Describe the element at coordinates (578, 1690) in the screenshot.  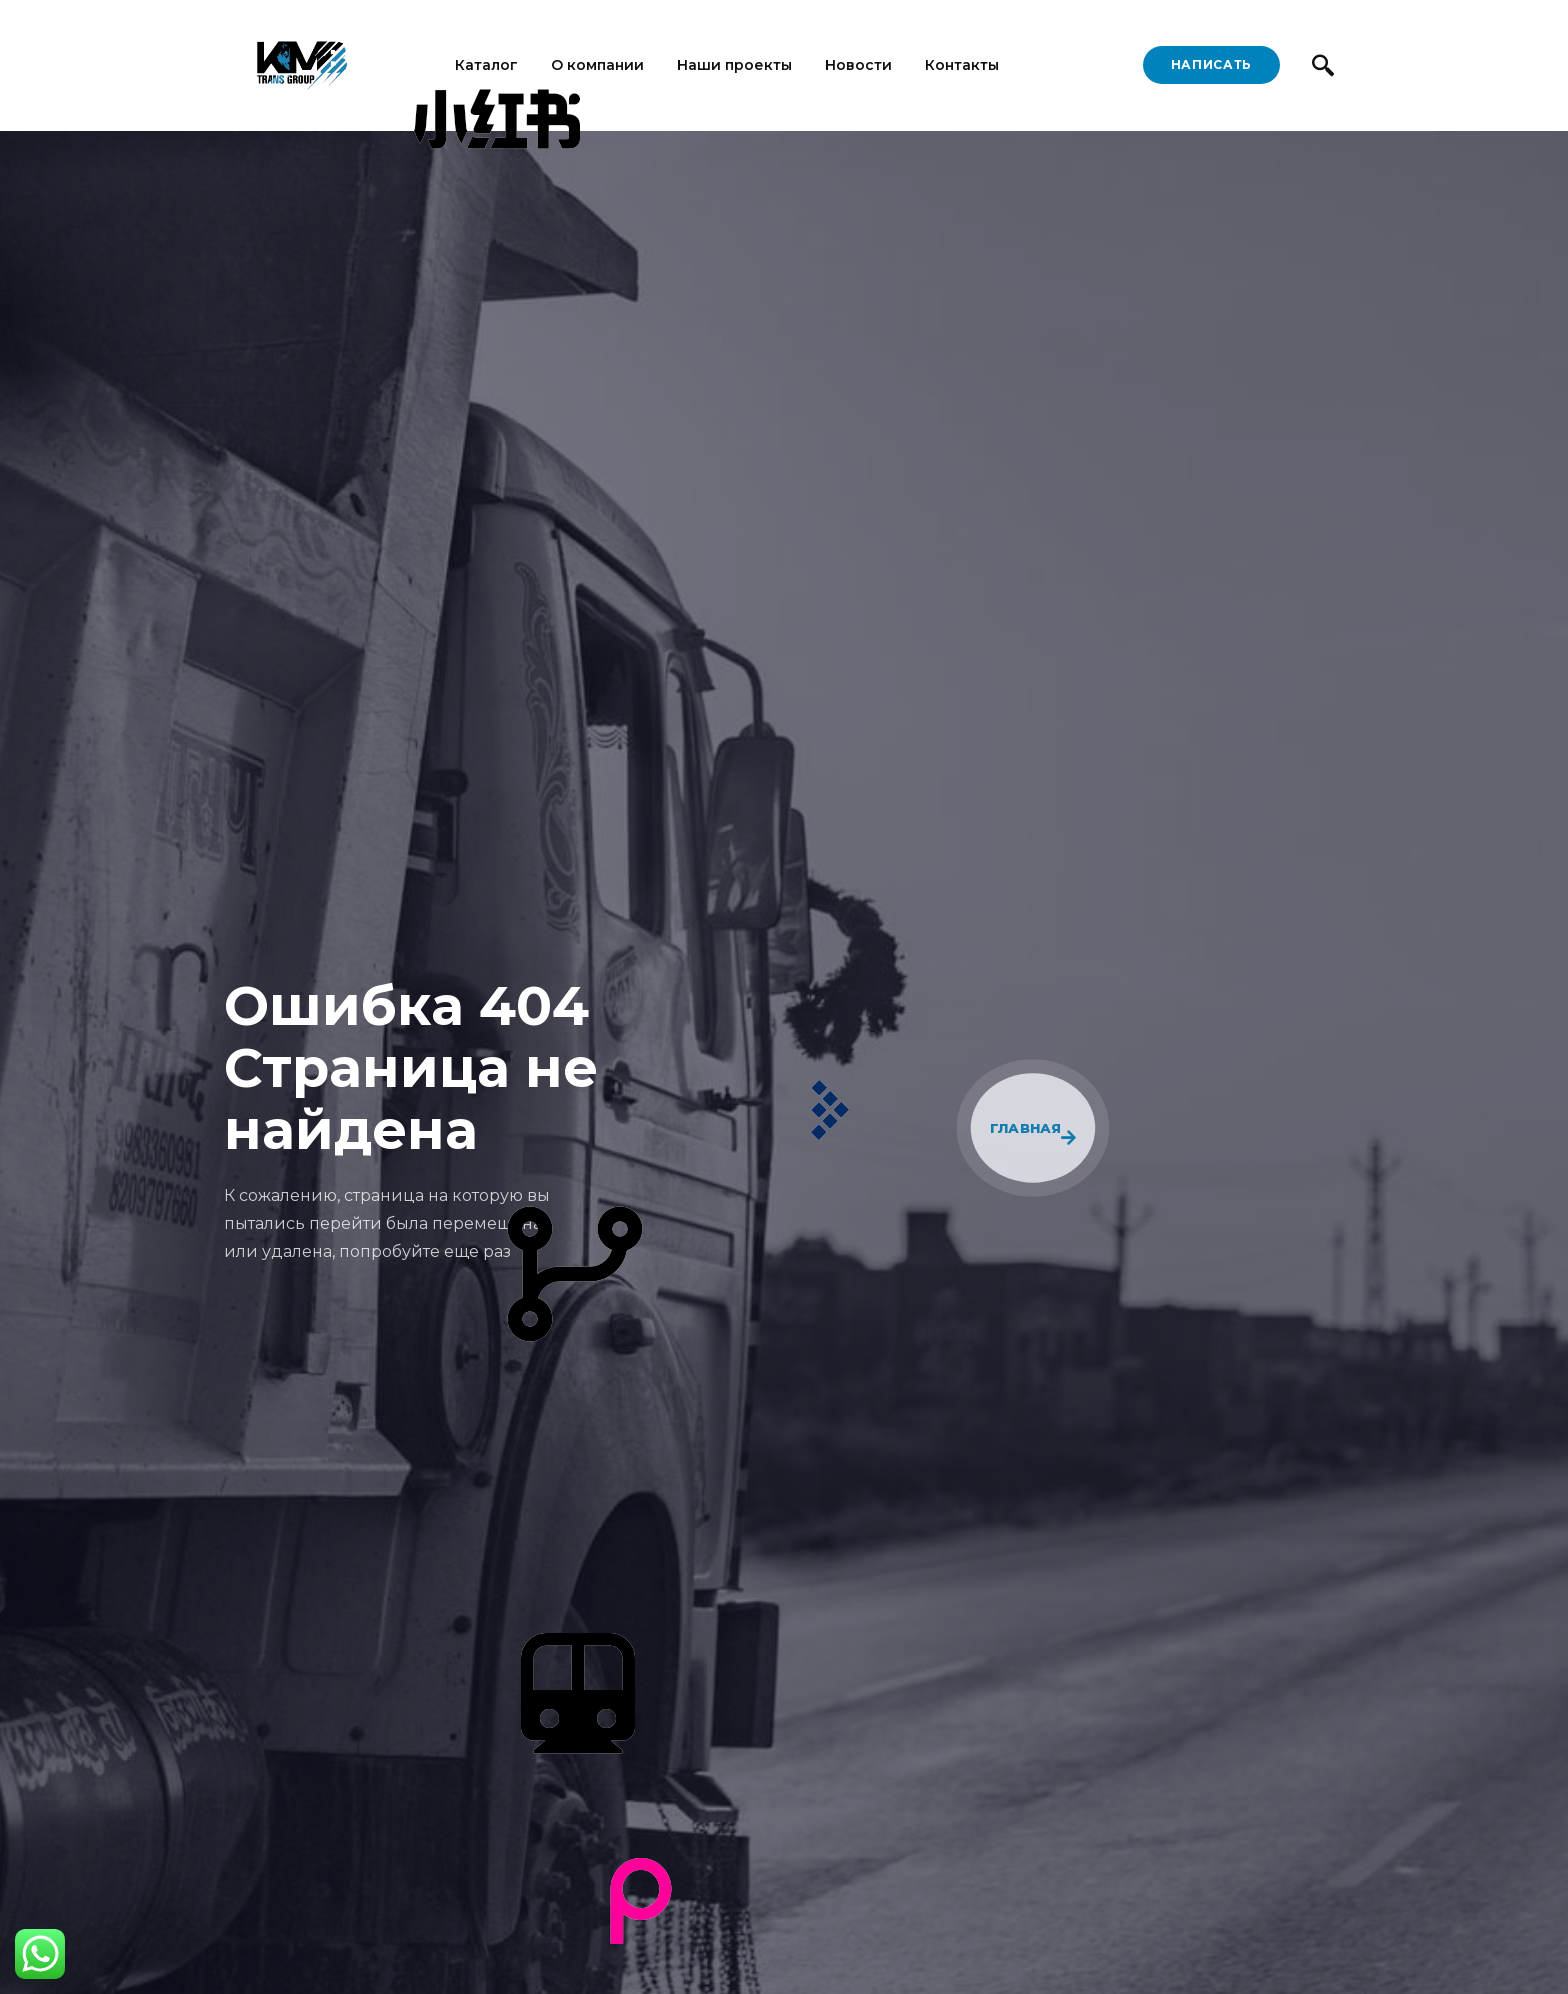
I see `view subway or metro transit options` at that location.